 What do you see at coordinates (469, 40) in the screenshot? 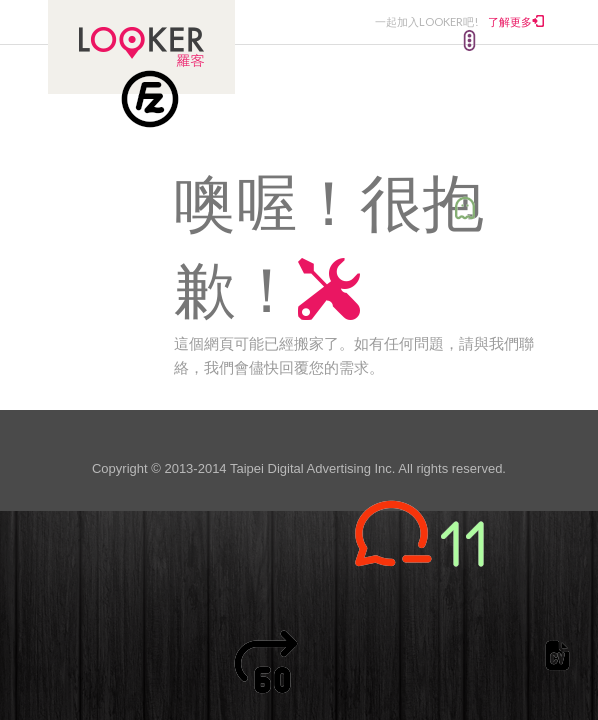
I see `traffic light indicator or status signal` at bounding box center [469, 40].